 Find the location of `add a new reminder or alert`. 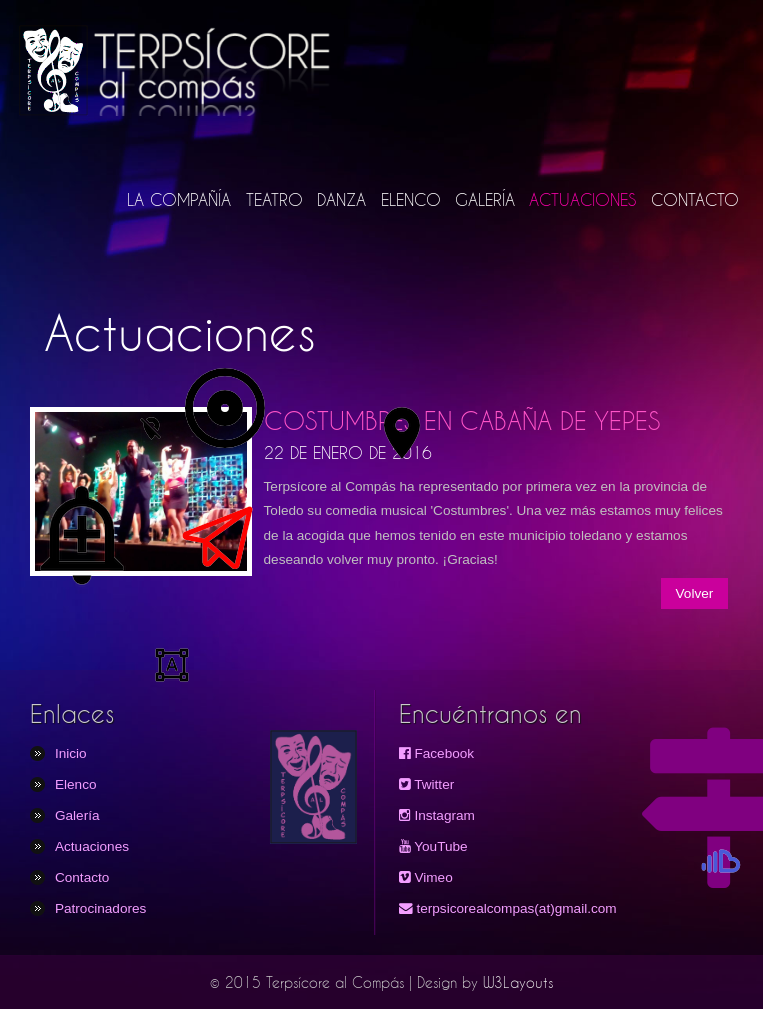

add a new reminder or alert is located at coordinates (82, 534).